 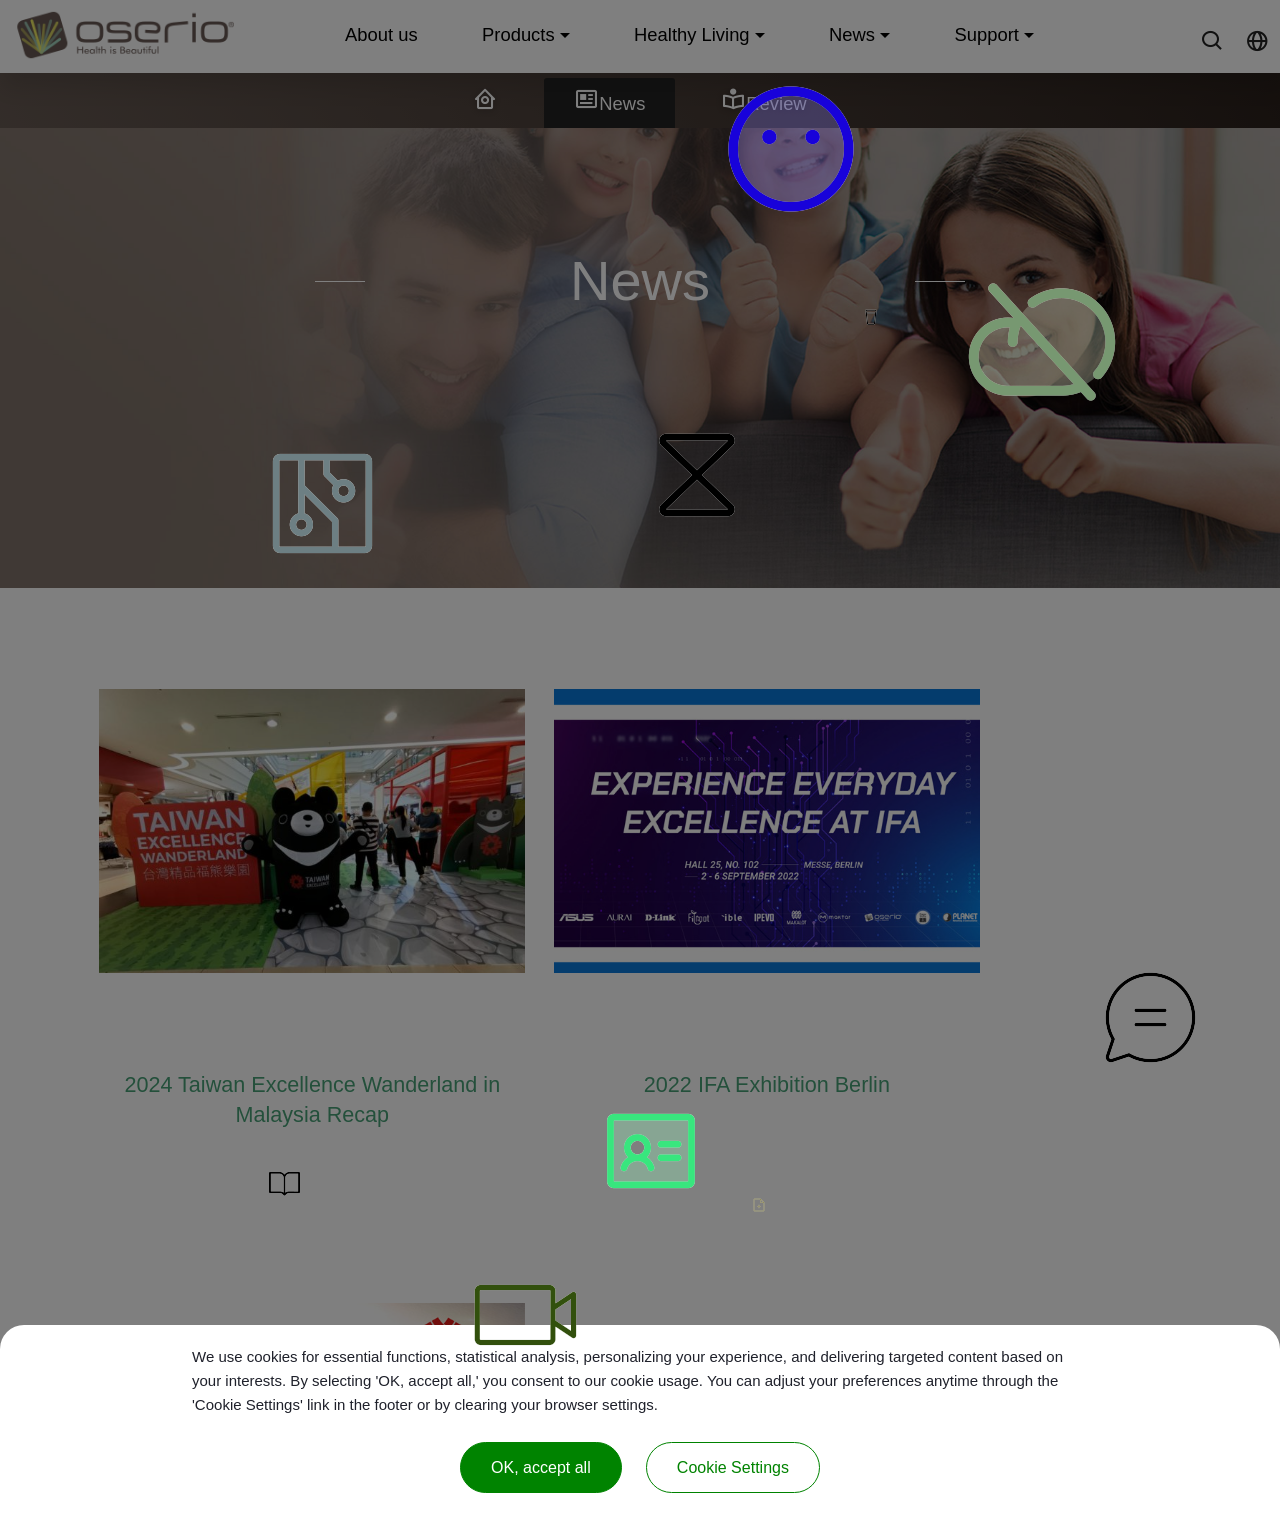 What do you see at coordinates (284, 1183) in the screenshot?
I see `open documentation or readme` at bounding box center [284, 1183].